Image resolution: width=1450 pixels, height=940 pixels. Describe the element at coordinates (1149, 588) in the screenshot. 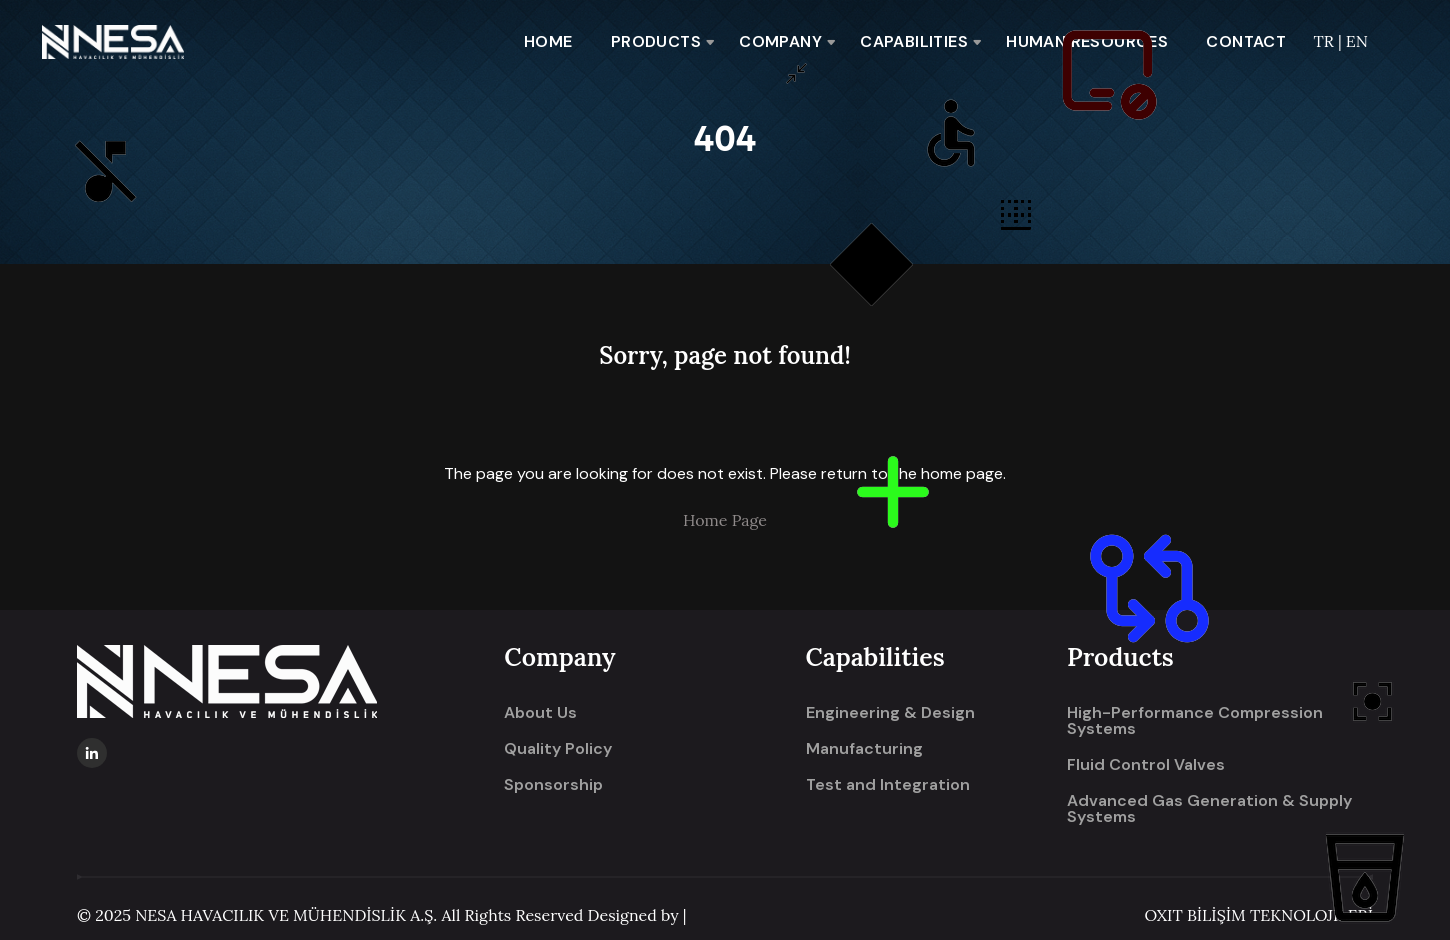

I see `compare branches in version control` at that location.